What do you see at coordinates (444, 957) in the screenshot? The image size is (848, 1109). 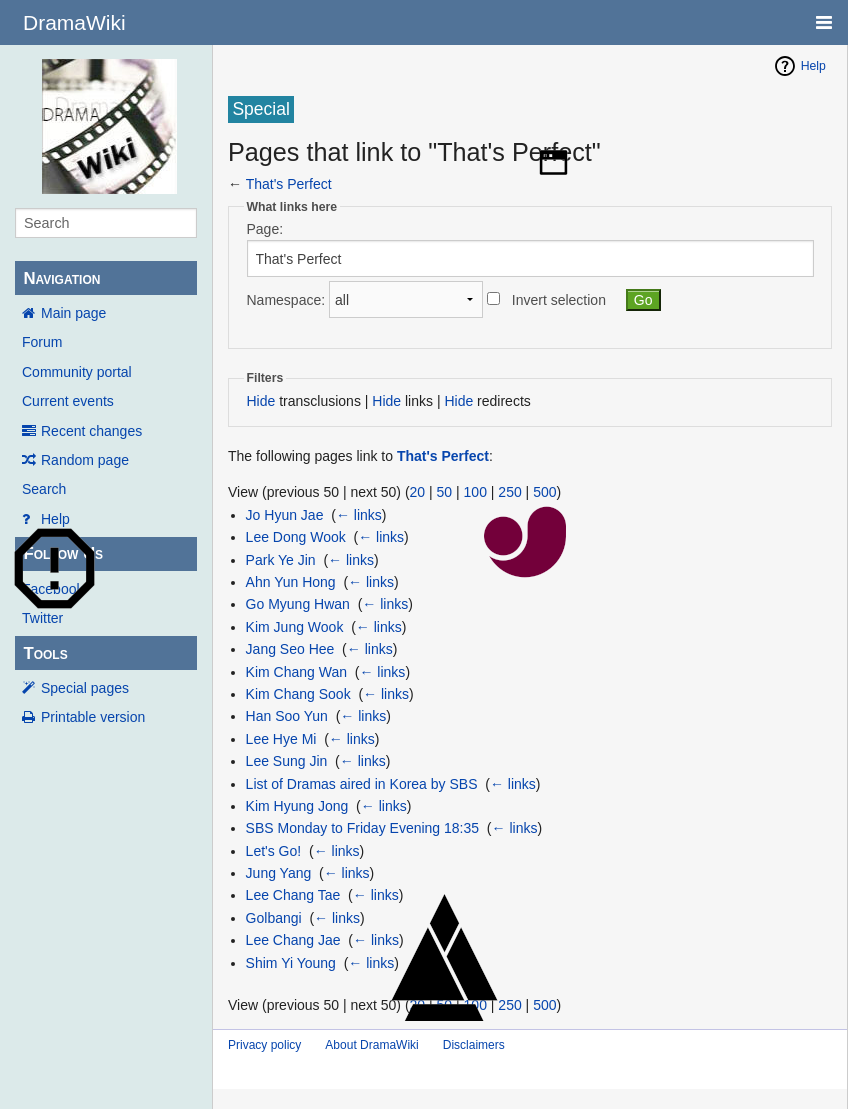 I see `pino logging library logo` at bounding box center [444, 957].